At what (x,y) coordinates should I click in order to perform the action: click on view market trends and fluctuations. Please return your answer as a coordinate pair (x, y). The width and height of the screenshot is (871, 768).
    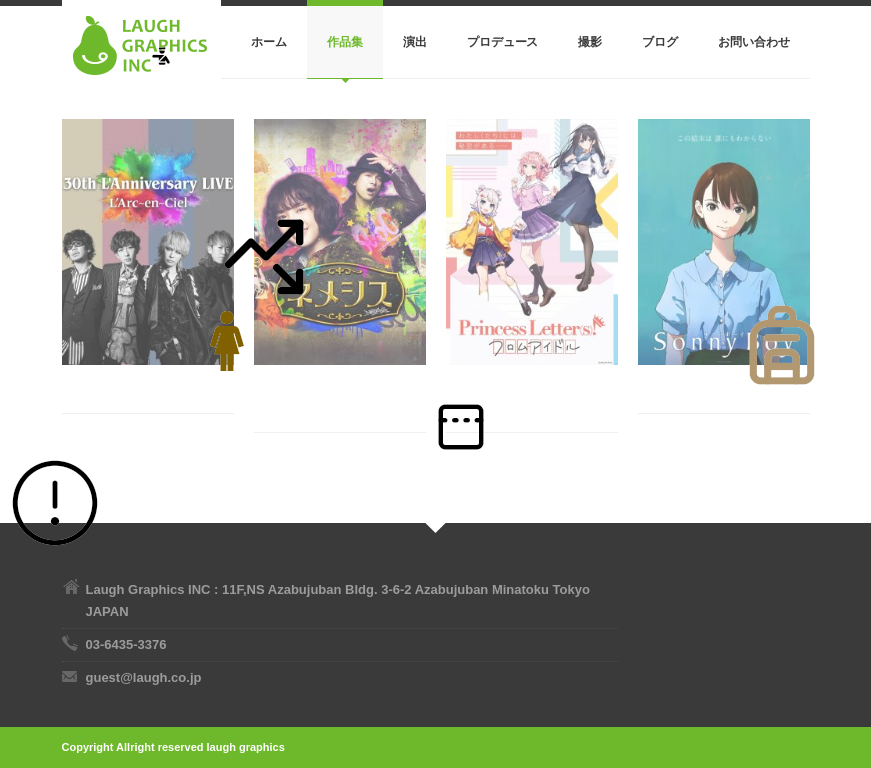
    Looking at the image, I should click on (266, 257).